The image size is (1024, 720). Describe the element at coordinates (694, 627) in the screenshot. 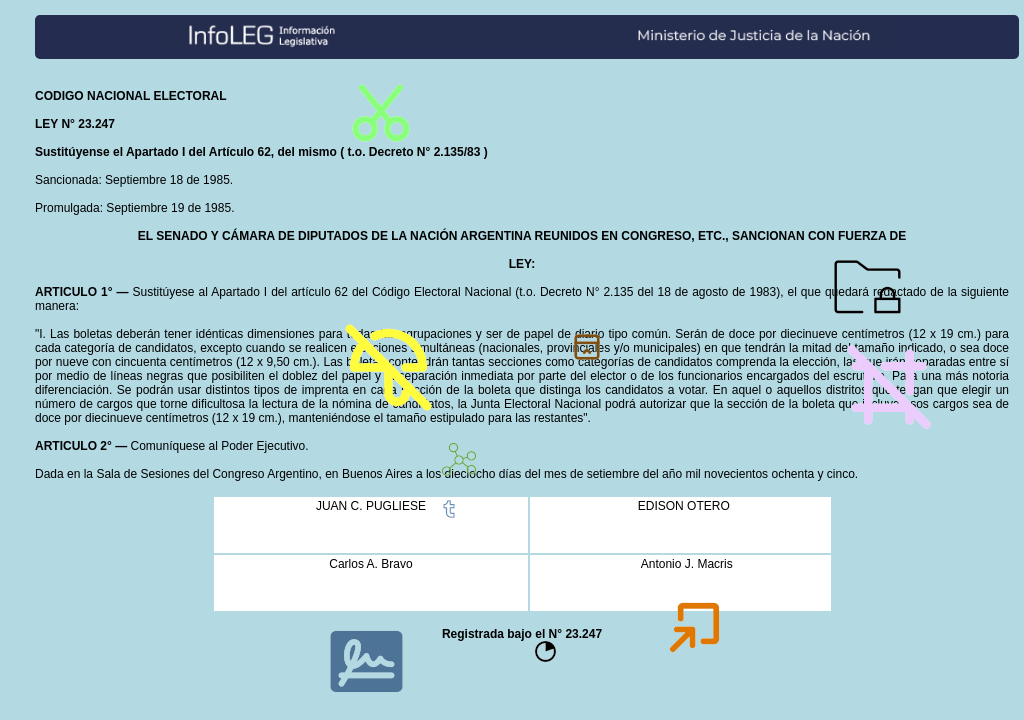

I see `open in new window` at that location.